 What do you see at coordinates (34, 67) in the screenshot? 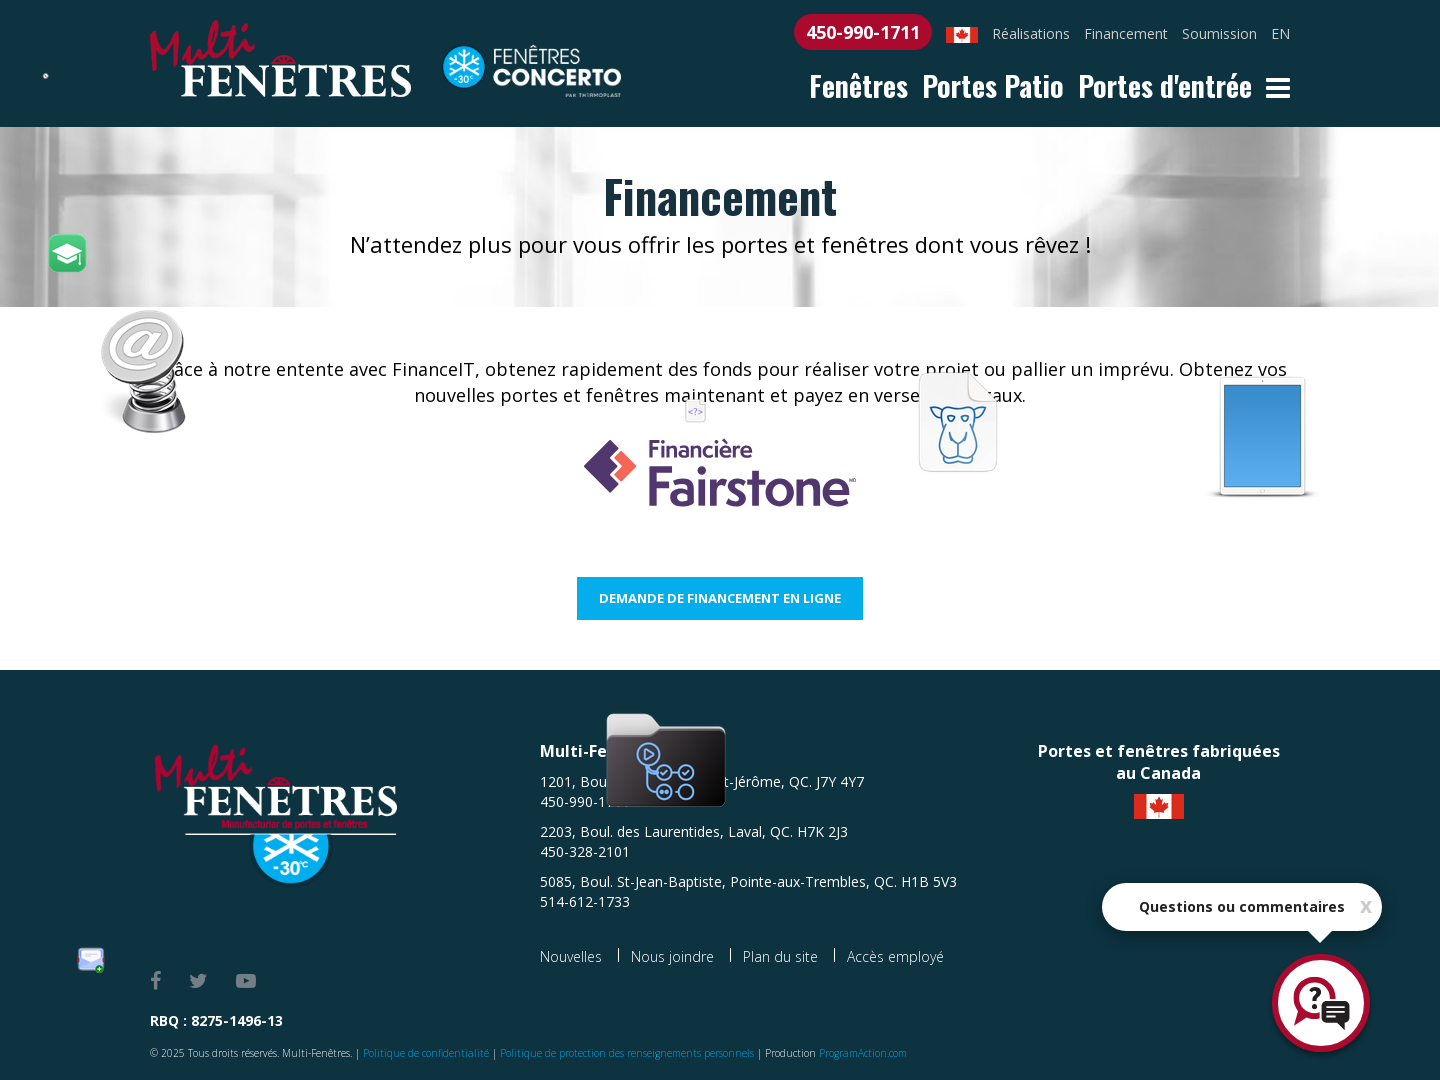
I see `indicates a read-only folder with restricted write access` at bounding box center [34, 67].